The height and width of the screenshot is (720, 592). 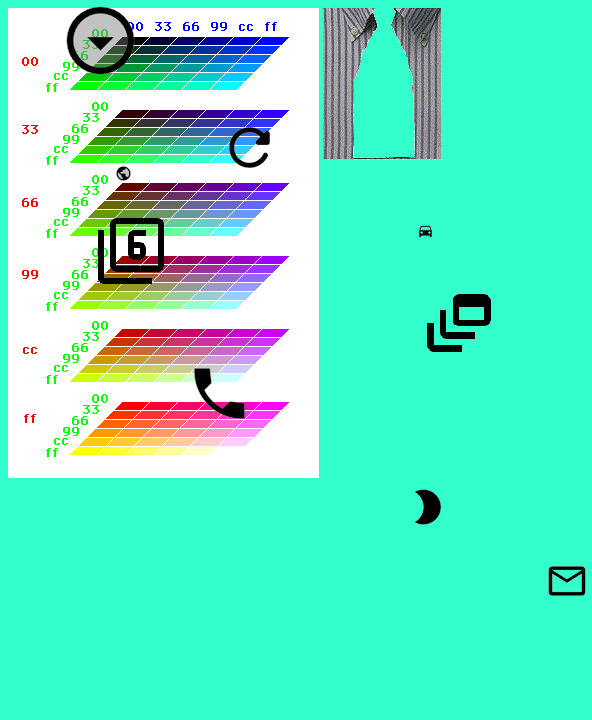 I want to click on indicates public or global visibility, so click(x=123, y=173).